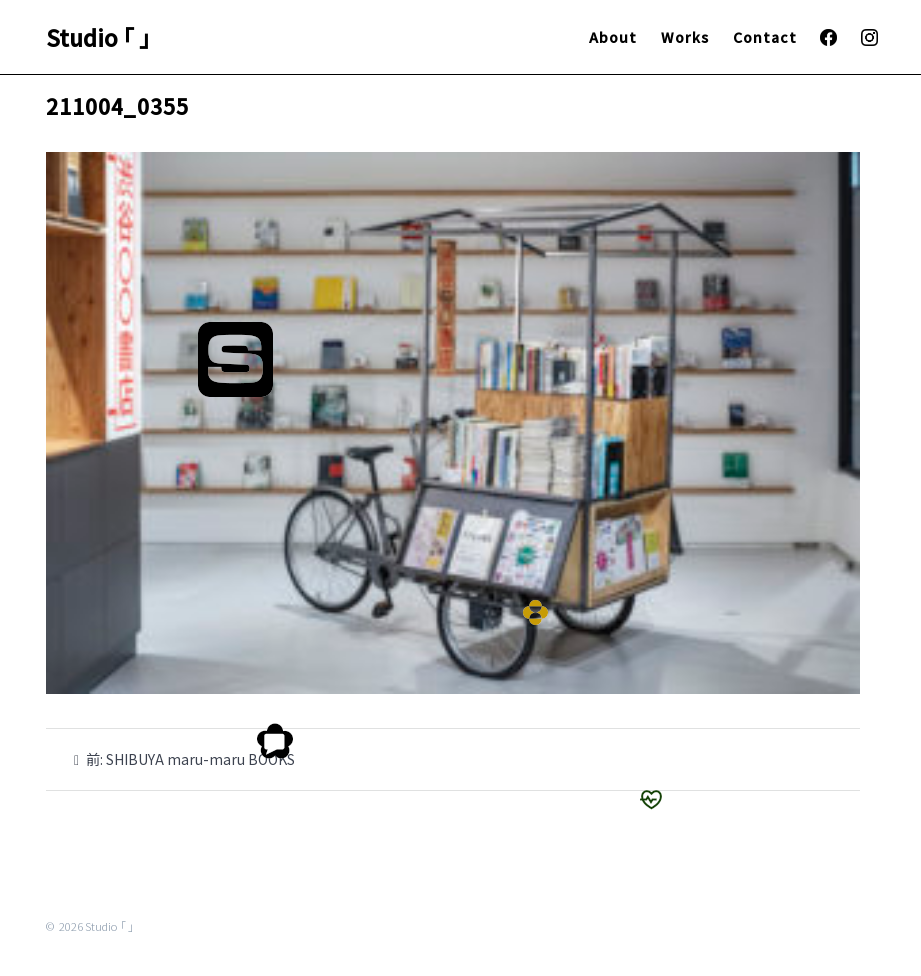  I want to click on view health or fitness tracking data, so click(651, 799).